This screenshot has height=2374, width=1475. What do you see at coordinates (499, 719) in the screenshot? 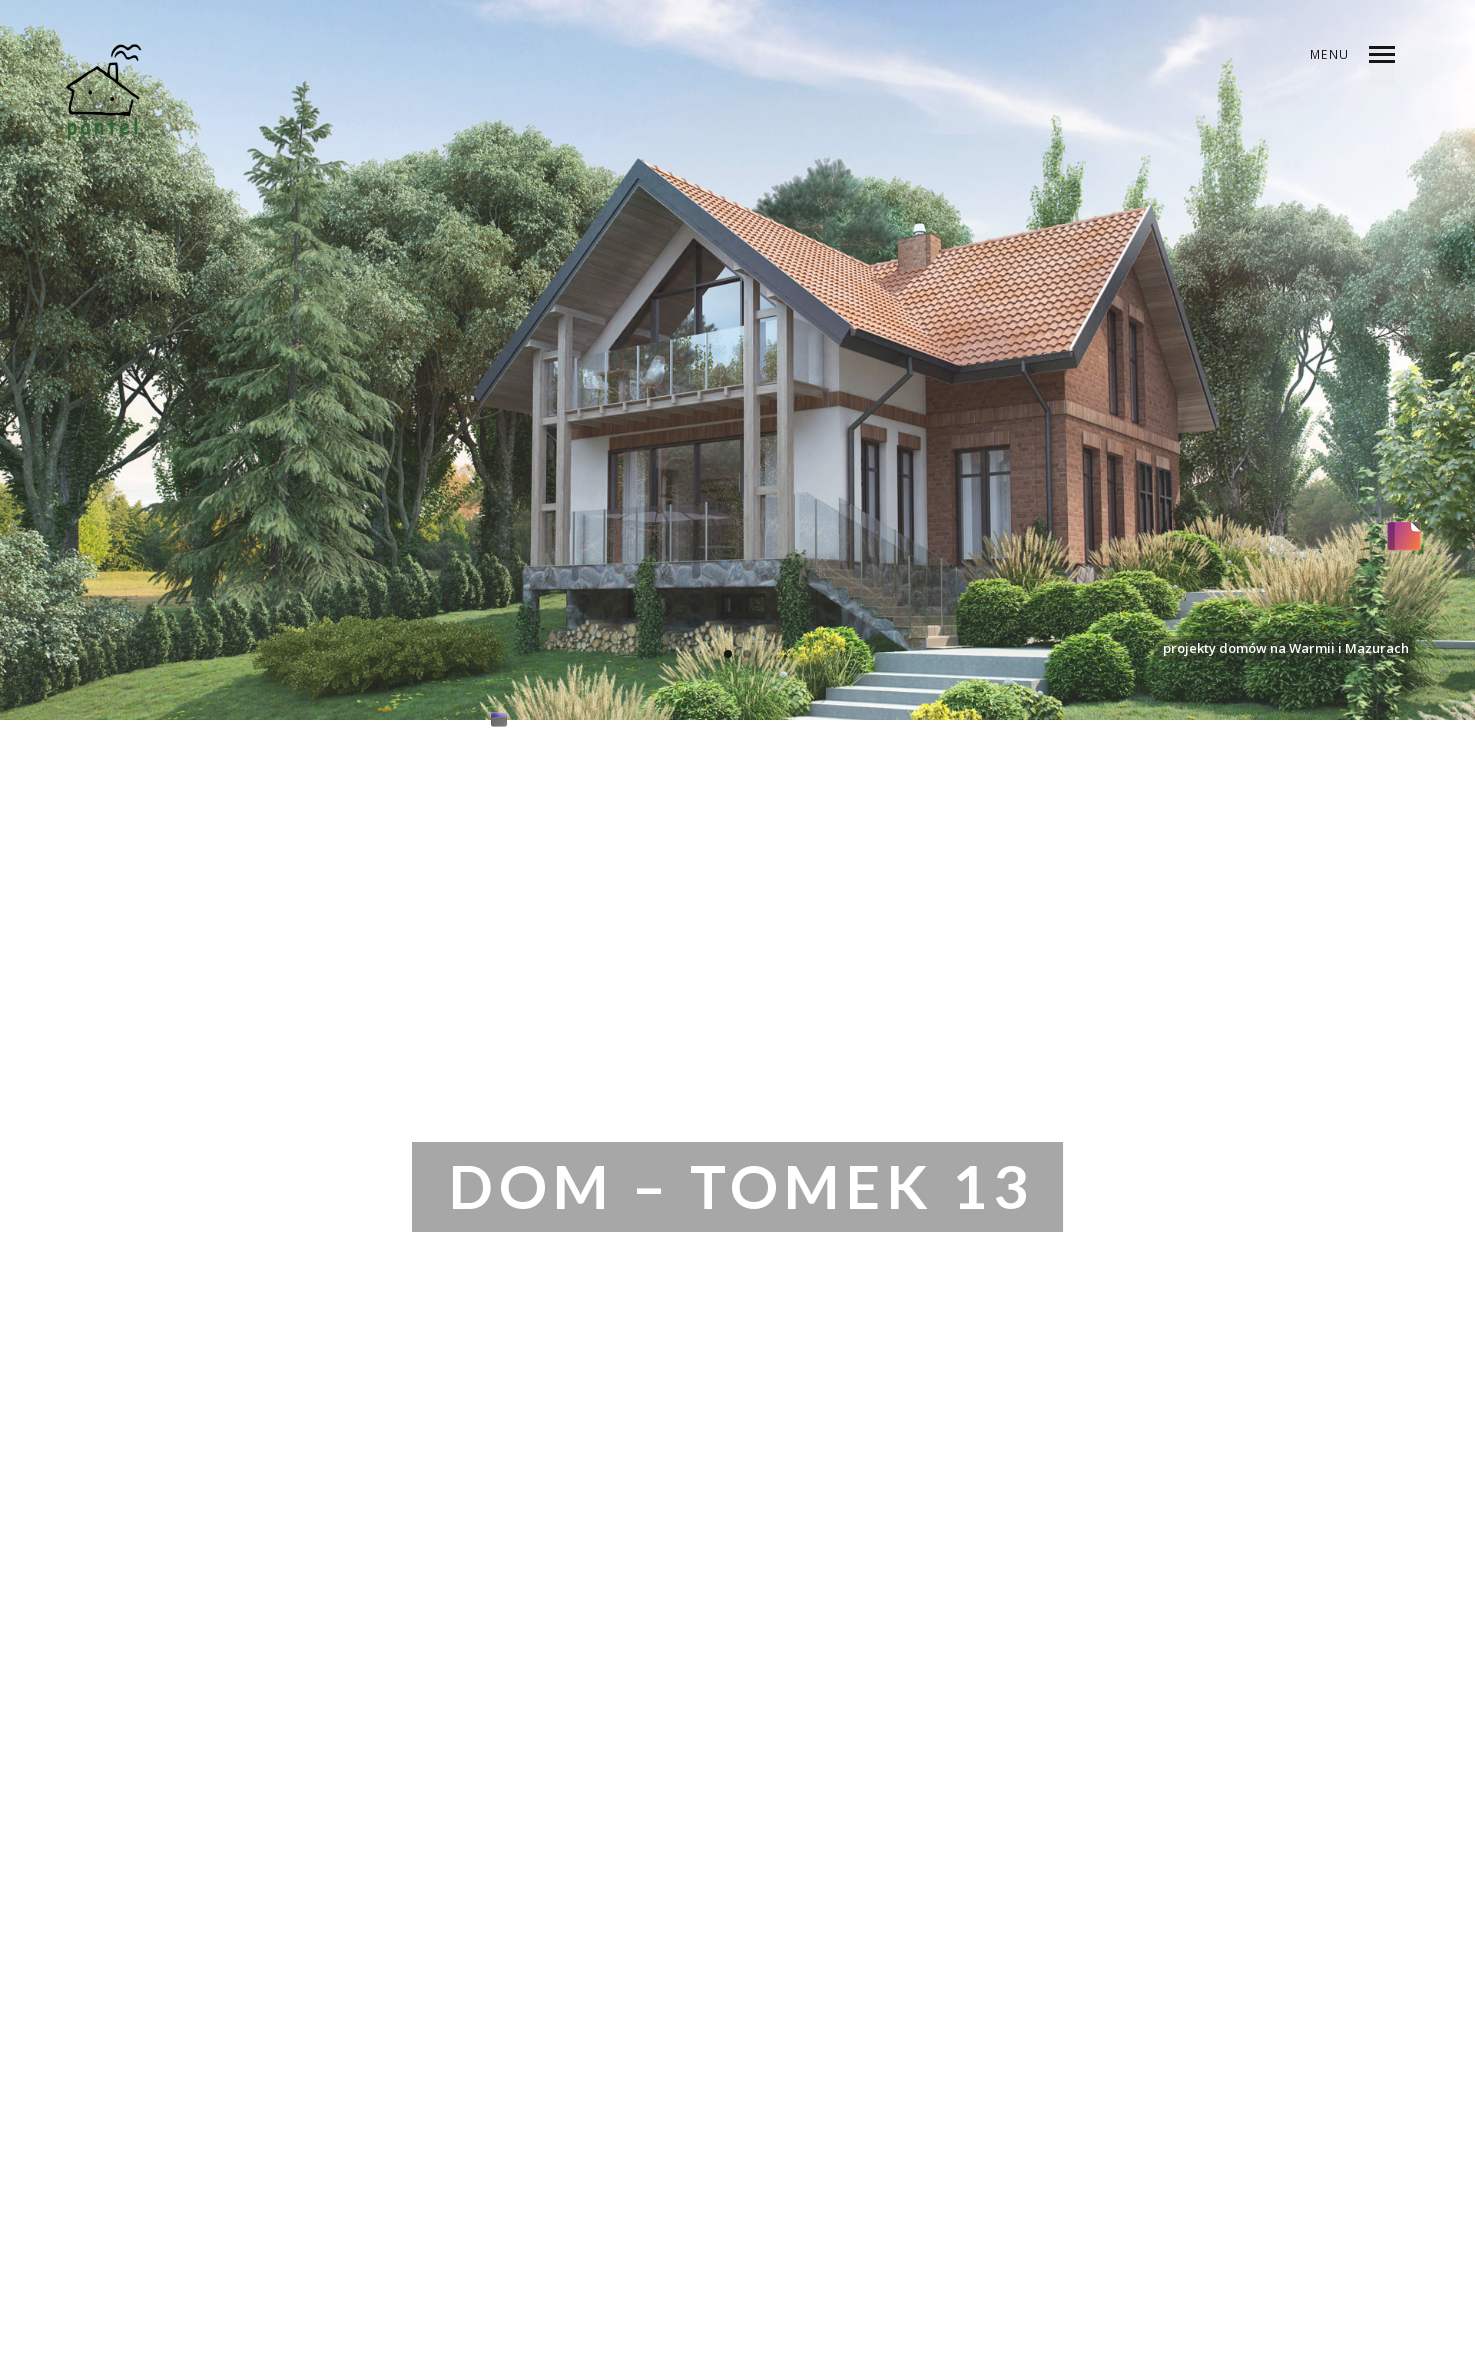
I see `indicates an open or expanded folder` at bounding box center [499, 719].